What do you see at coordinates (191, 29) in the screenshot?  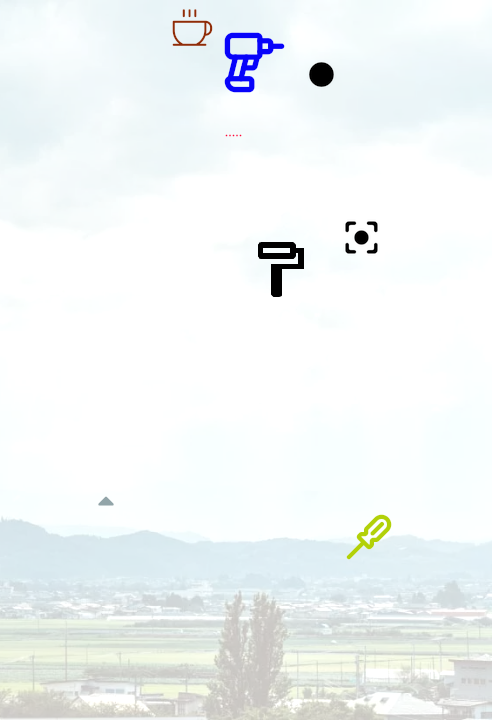 I see `find nearby coffee shops or cafés` at bounding box center [191, 29].